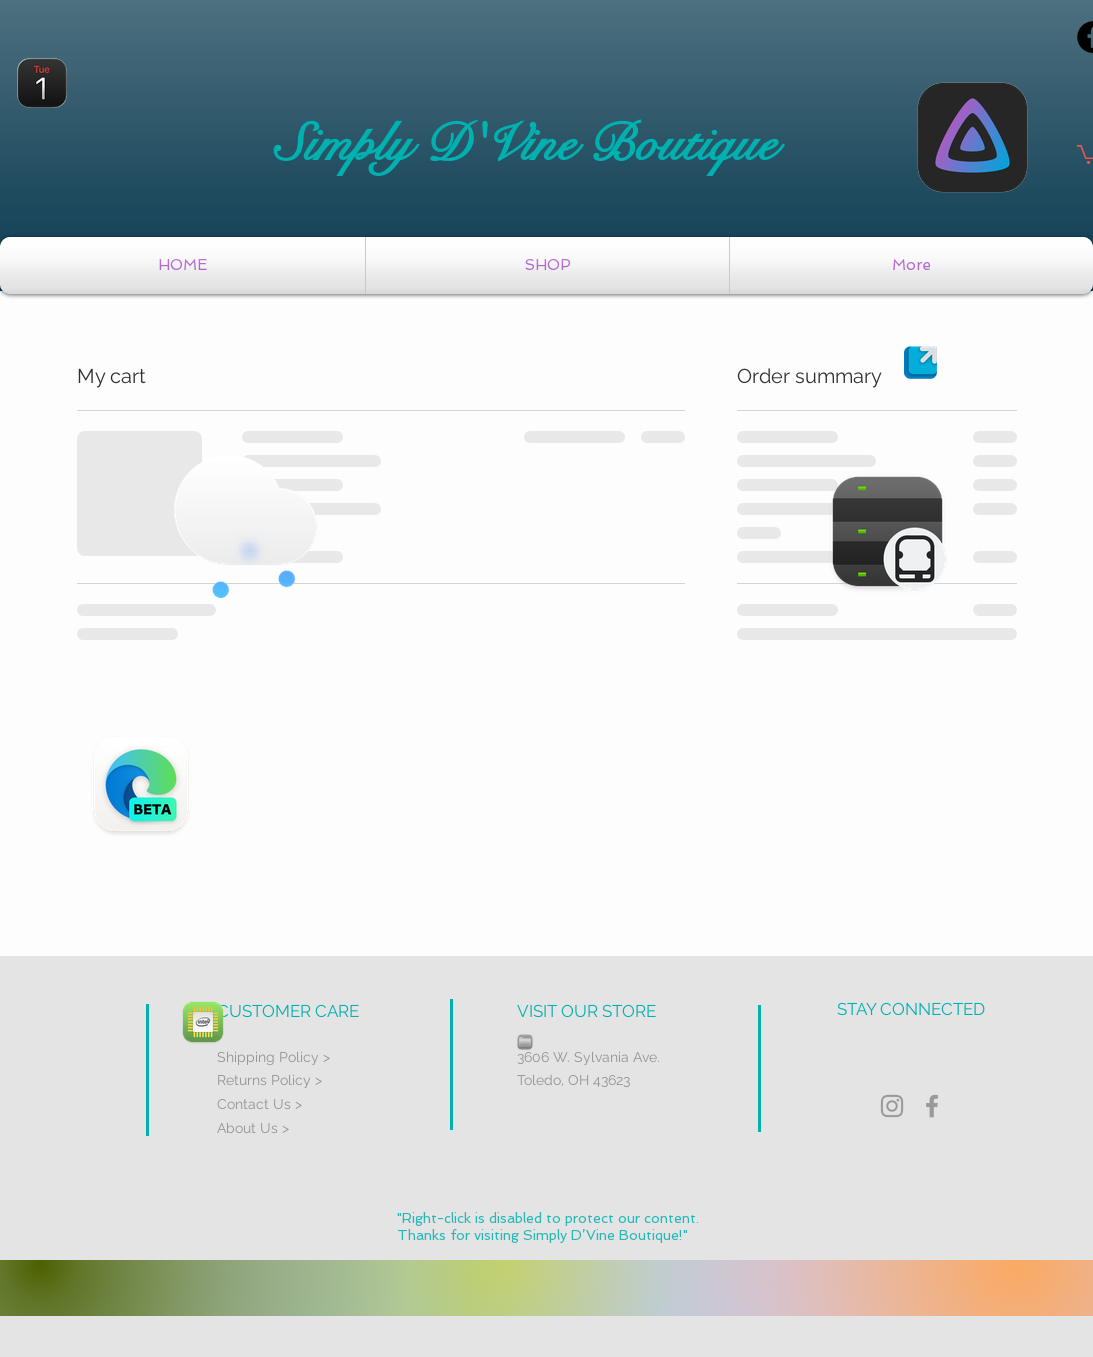 The width and height of the screenshot is (1093, 1357). Describe the element at coordinates (887, 531) in the screenshot. I see `configure iscsi storage server settings` at that location.